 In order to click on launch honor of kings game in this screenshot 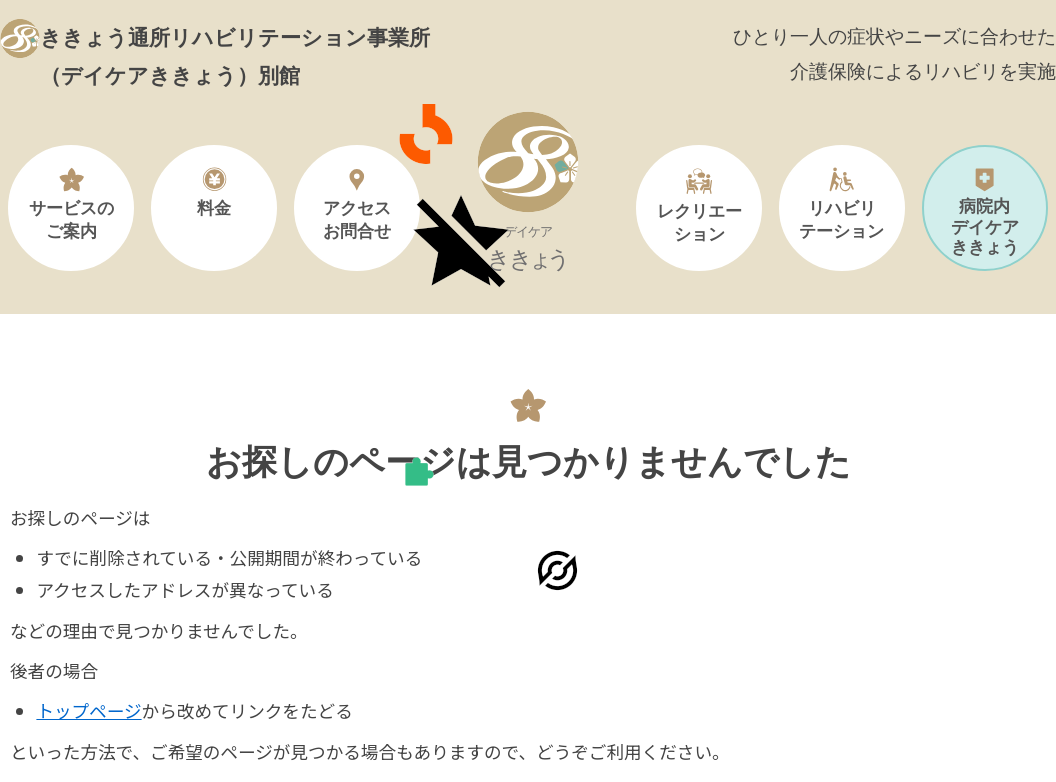, I will do `click(557, 570)`.